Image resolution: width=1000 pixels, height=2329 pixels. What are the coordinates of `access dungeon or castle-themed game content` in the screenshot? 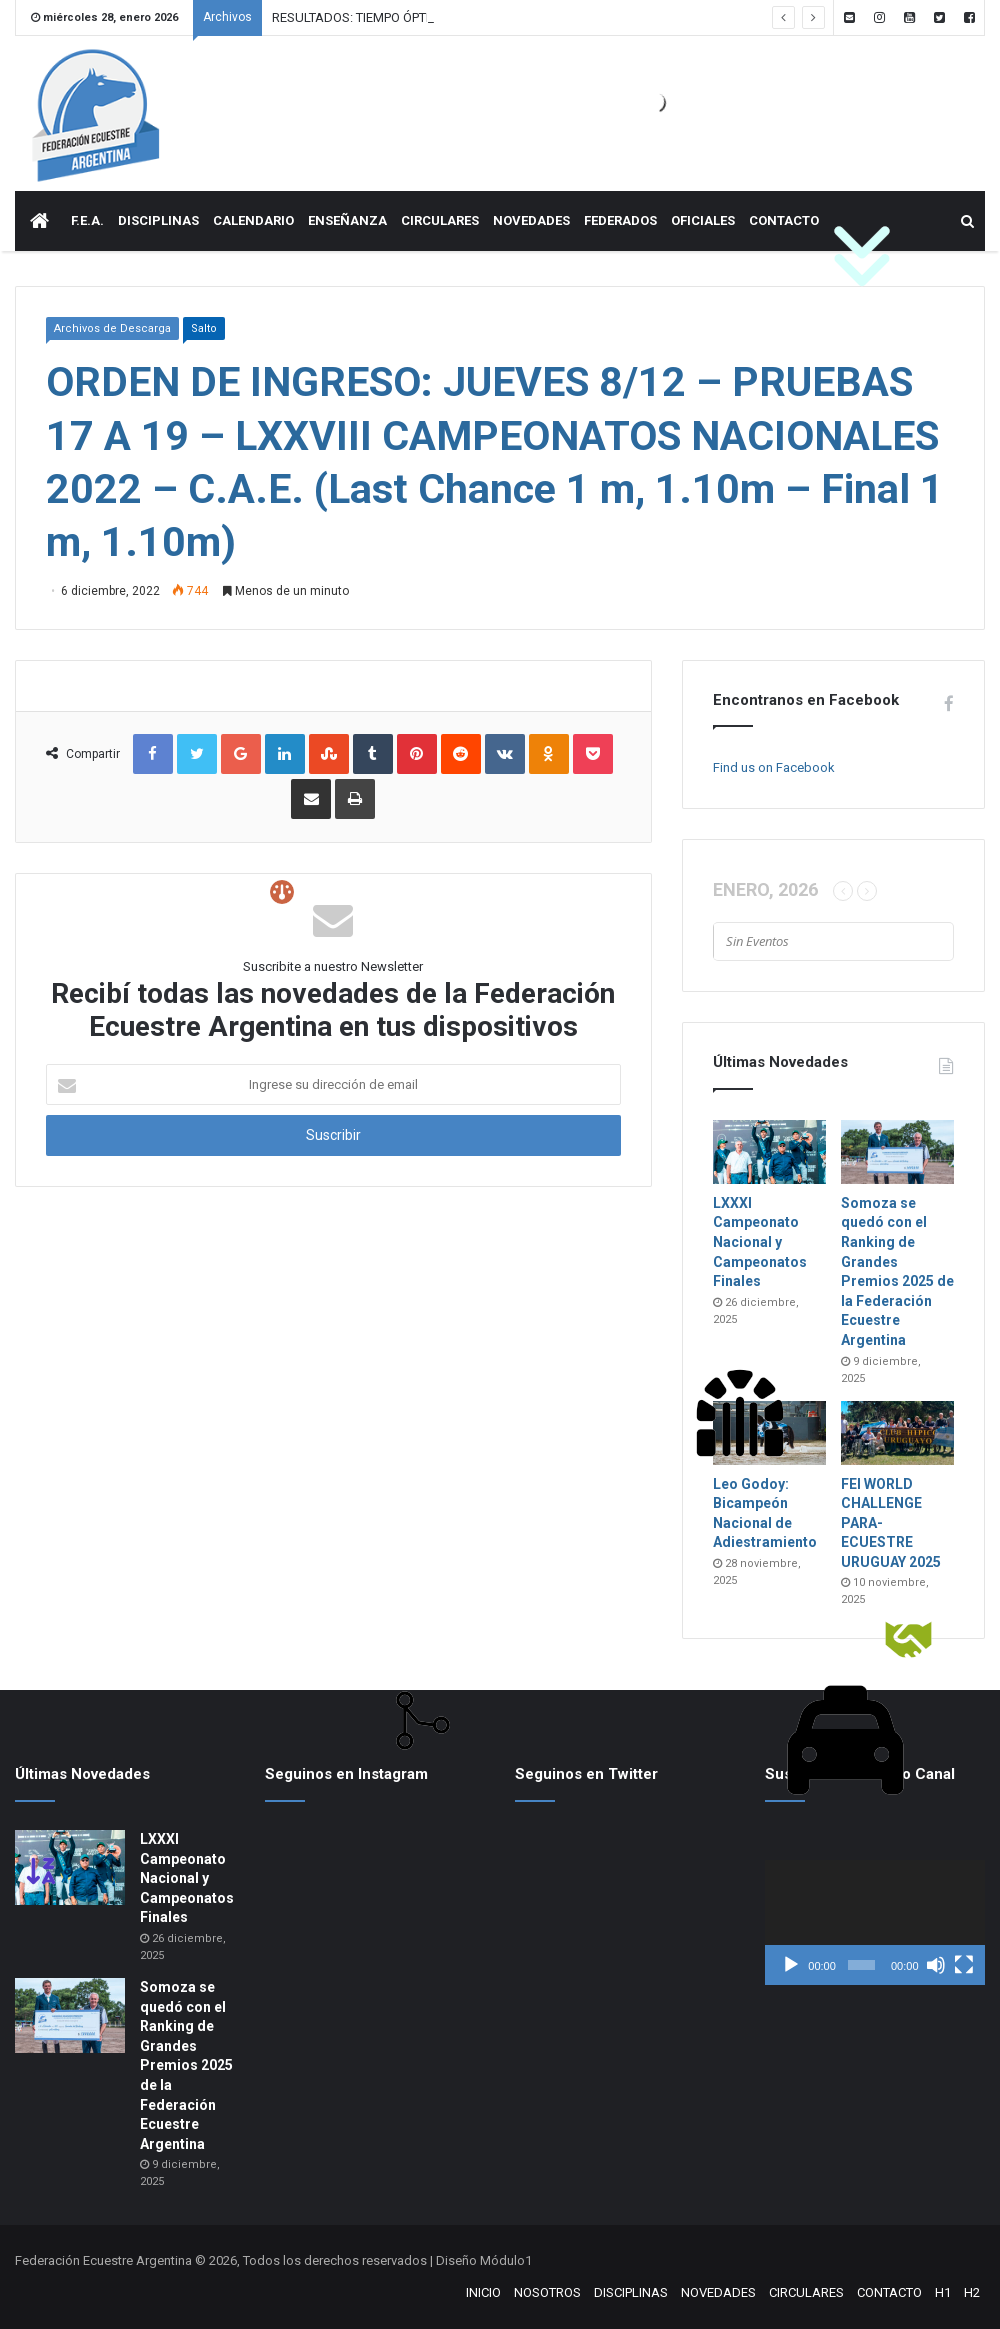 It's located at (740, 1413).